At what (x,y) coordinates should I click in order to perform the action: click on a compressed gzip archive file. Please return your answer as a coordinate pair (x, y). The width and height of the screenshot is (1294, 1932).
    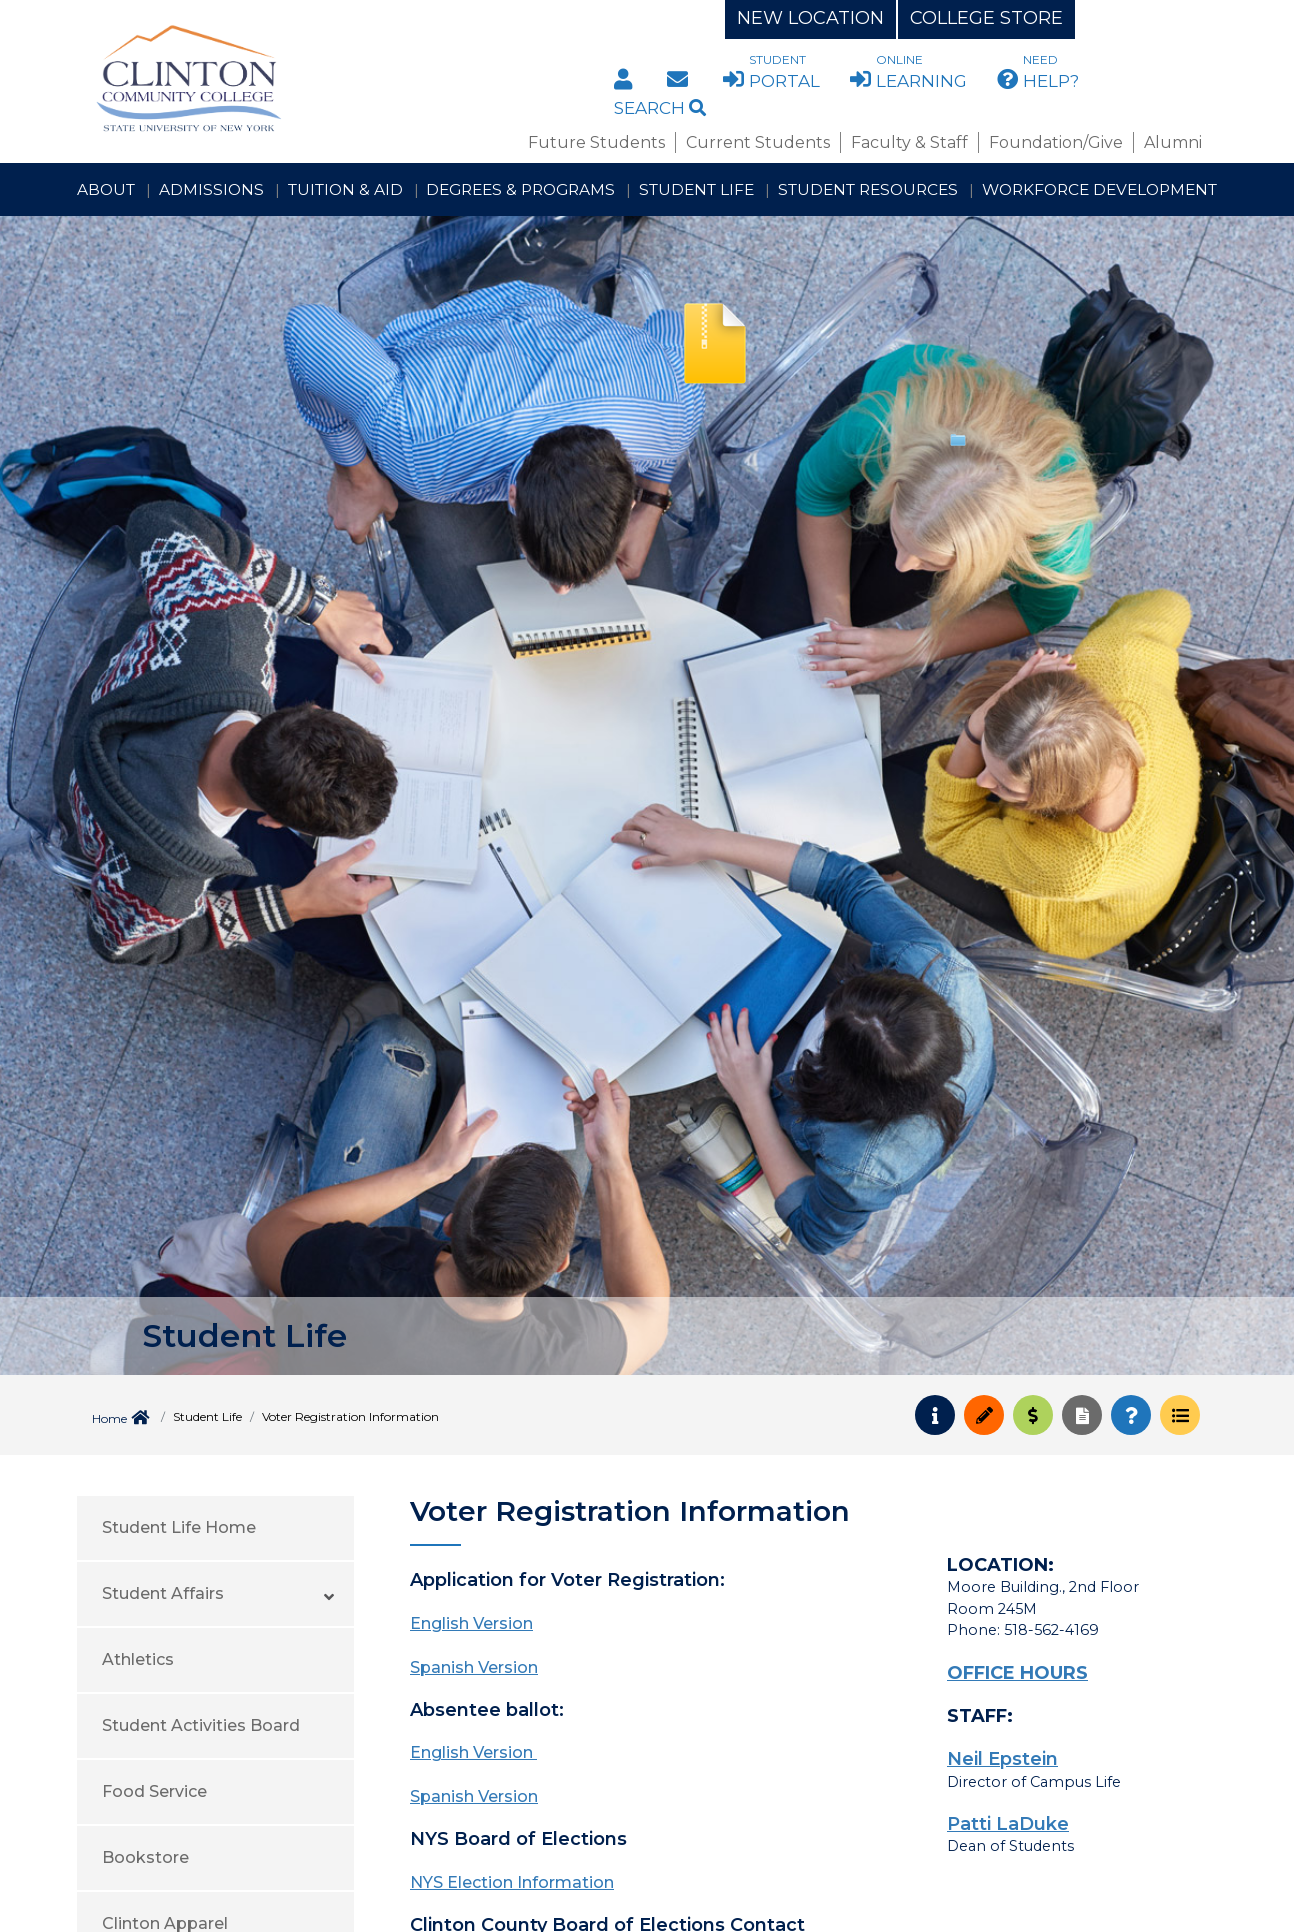
    Looking at the image, I should click on (715, 345).